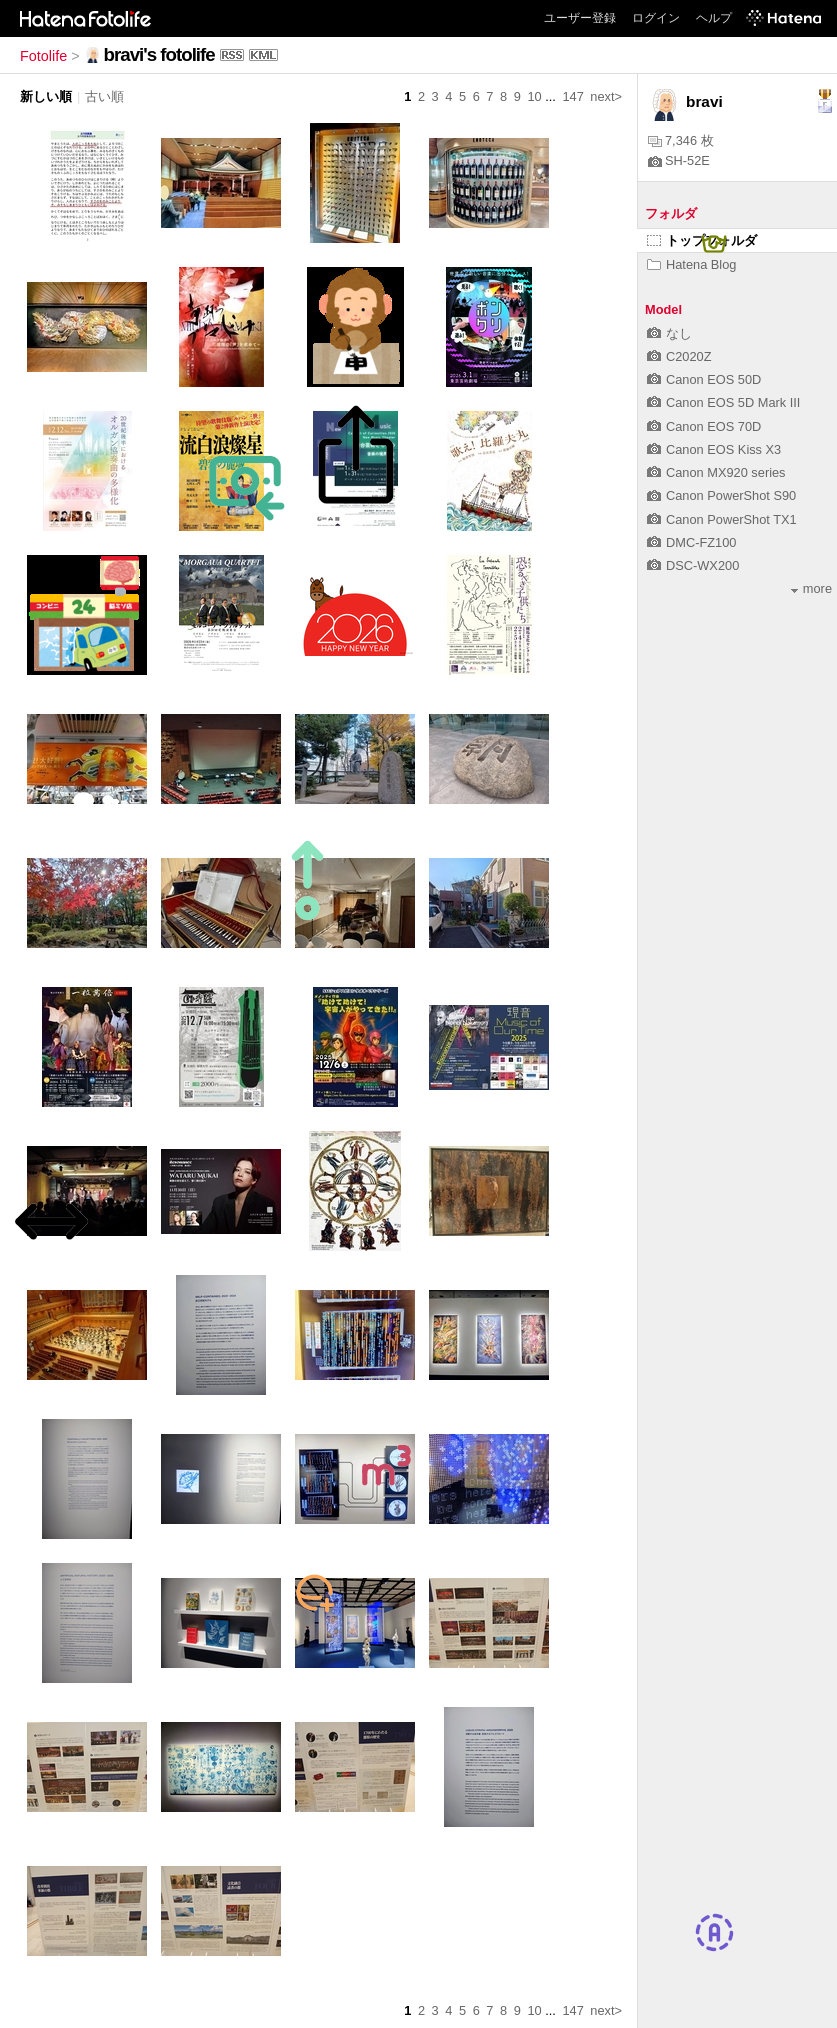 This screenshot has height=2028, width=837. What do you see at coordinates (307, 880) in the screenshot?
I see `move item up in a list or sequence` at bounding box center [307, 880].